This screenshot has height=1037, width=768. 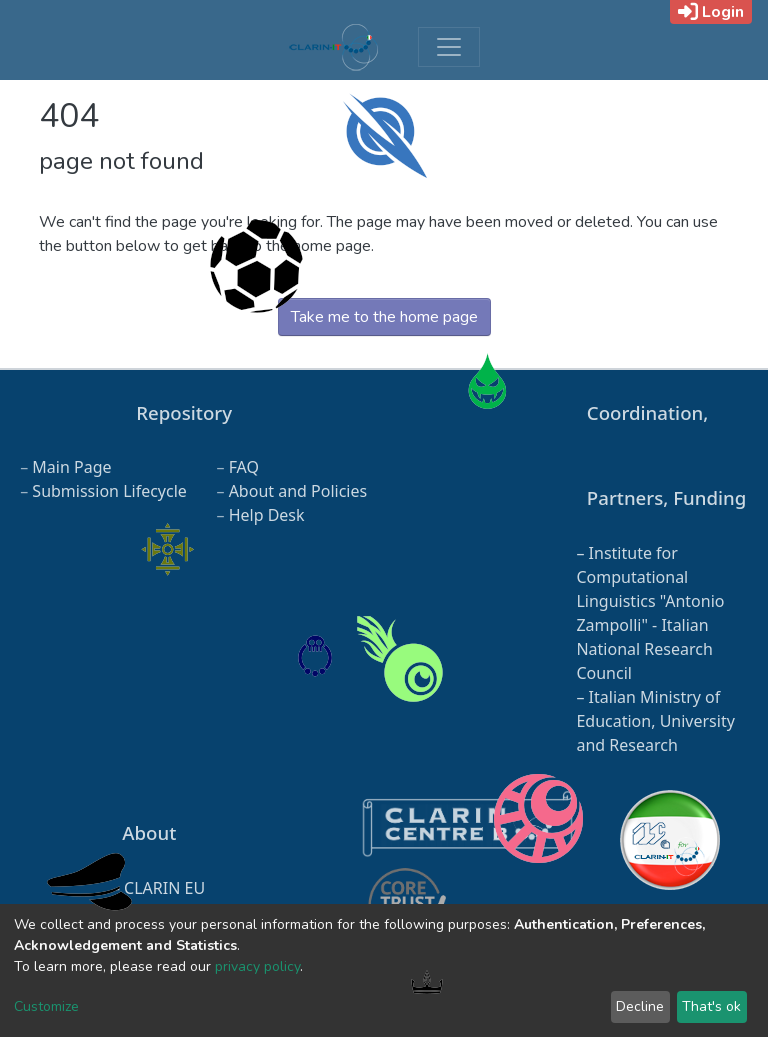 I want to click on indicates poison or toxic status effect, so click(x=487, y=381).